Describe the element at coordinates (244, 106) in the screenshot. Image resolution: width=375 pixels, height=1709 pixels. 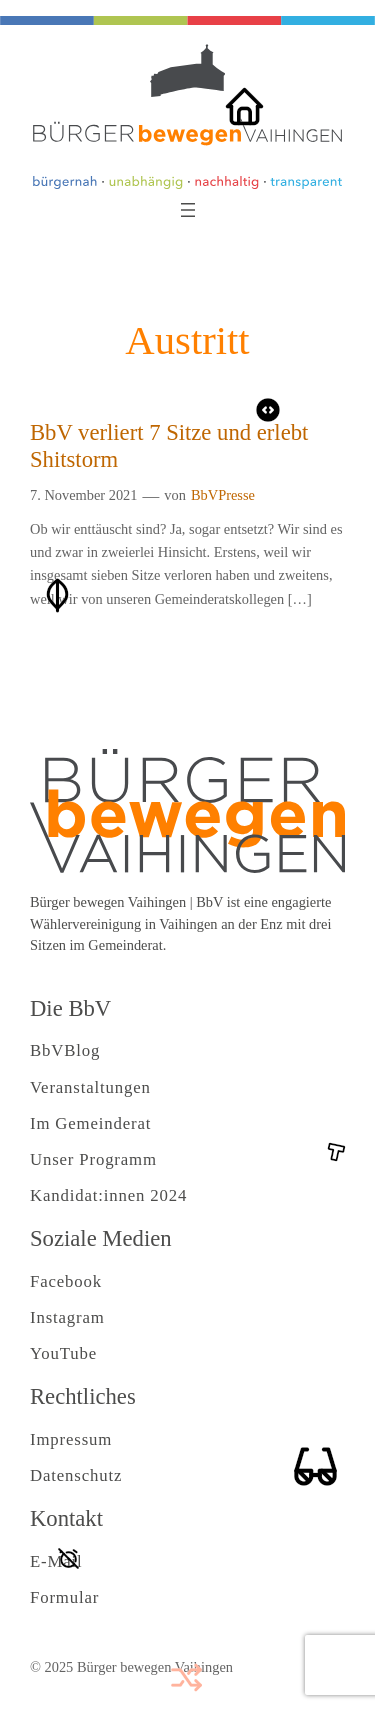
I see `navigate to the home screen` at that location.